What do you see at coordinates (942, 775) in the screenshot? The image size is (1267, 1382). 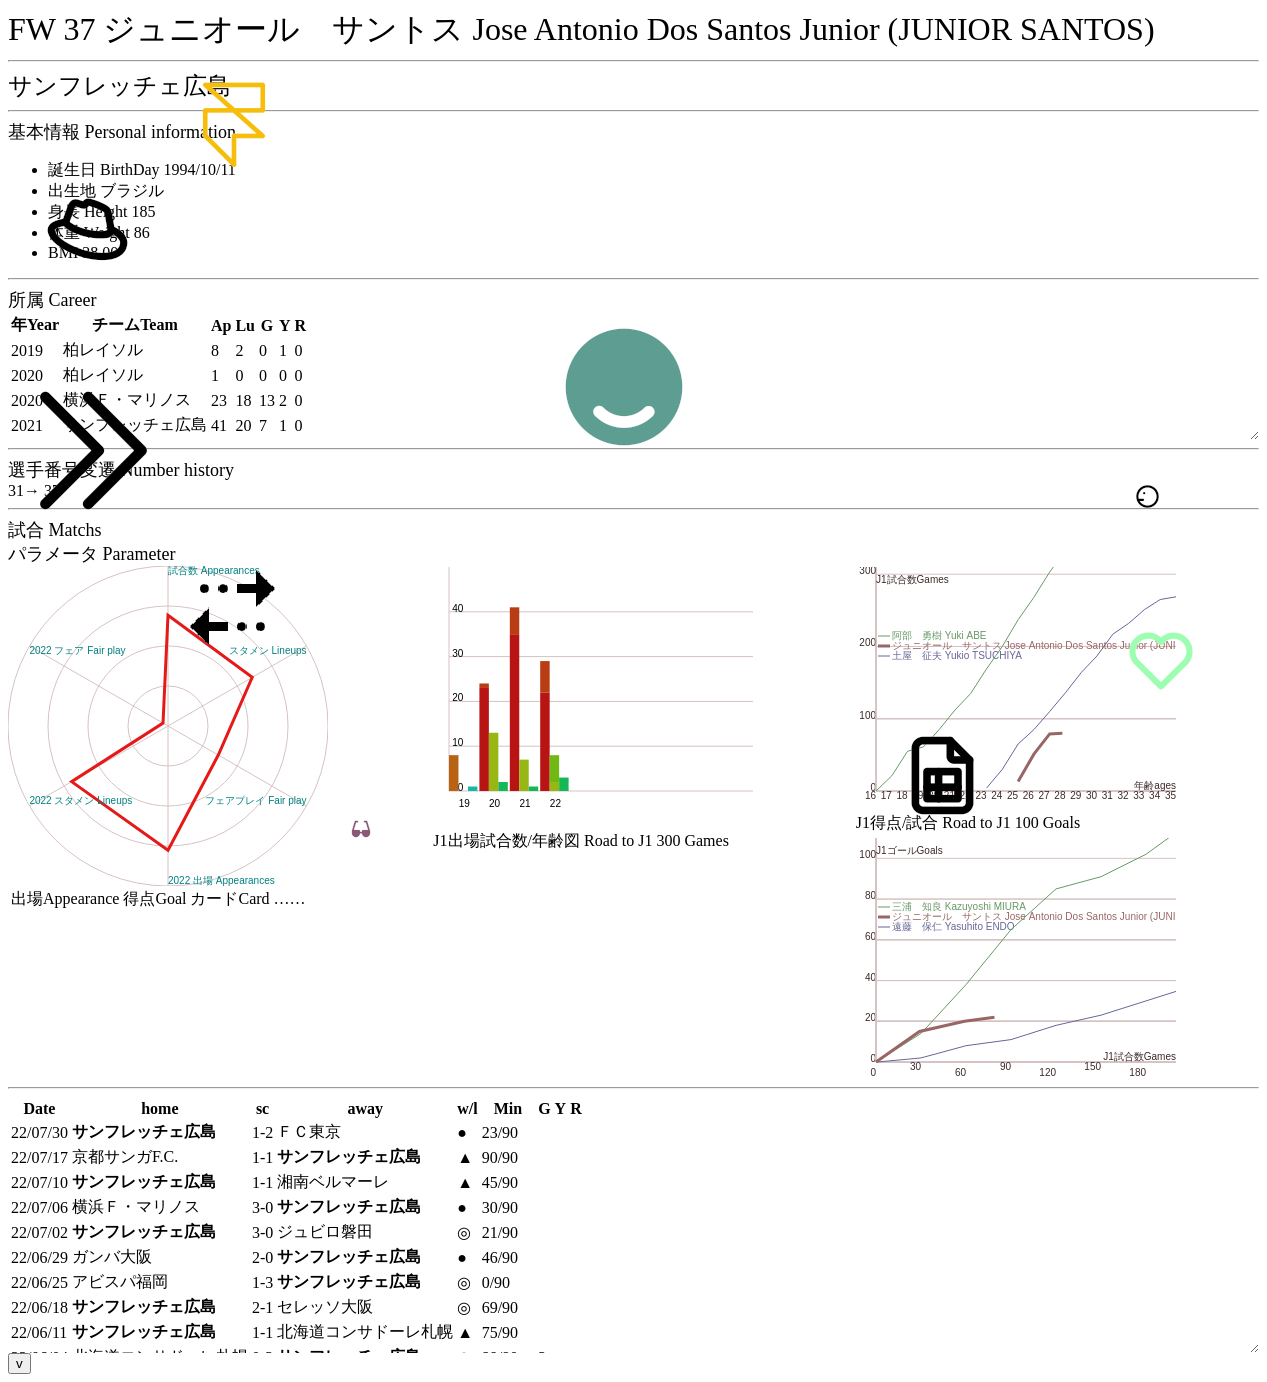 I see `open a spreadsheet file` at bounding box center [942, 775].